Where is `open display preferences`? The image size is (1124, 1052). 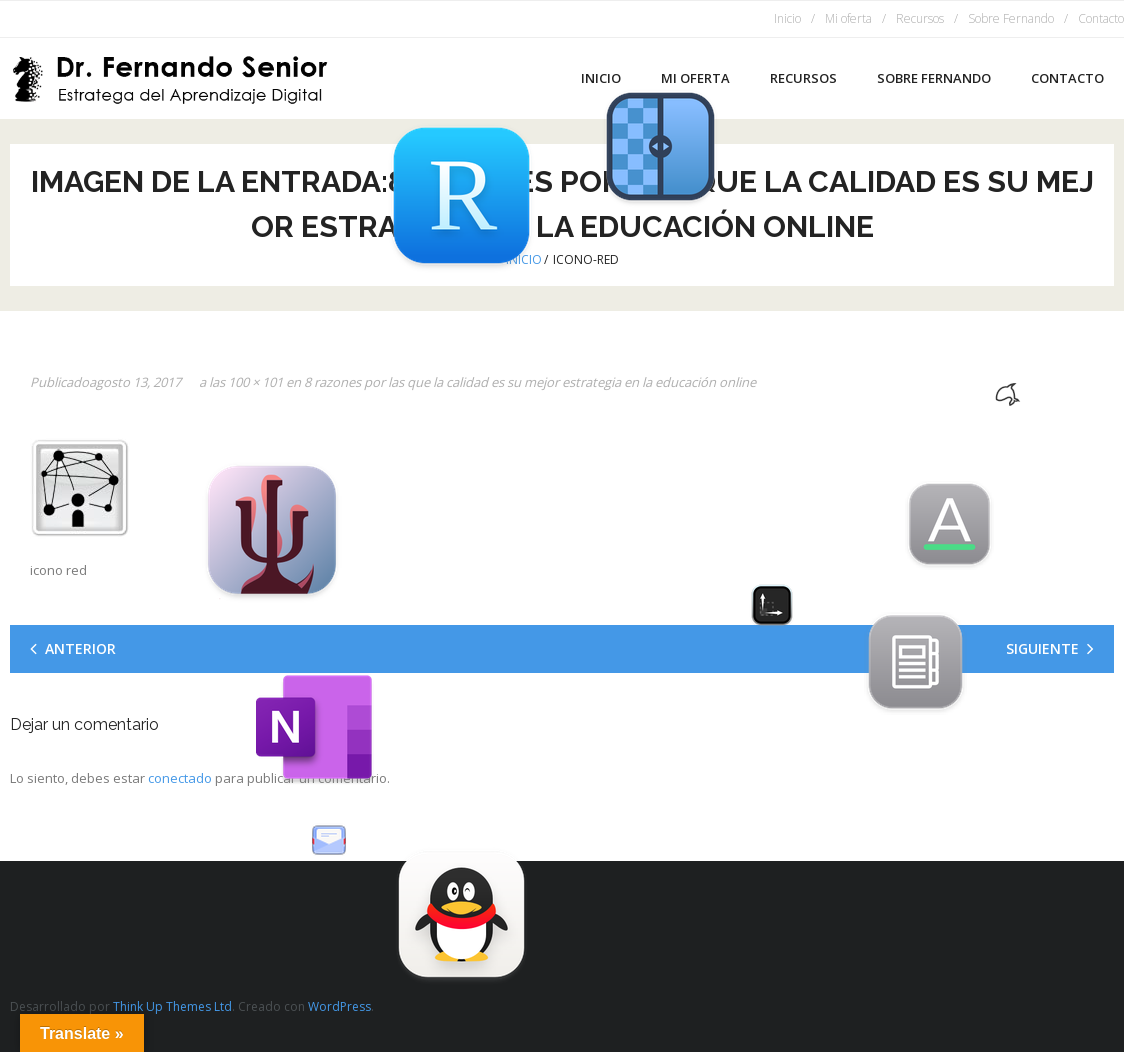
open display preferences is located at coordinates (772, 605).